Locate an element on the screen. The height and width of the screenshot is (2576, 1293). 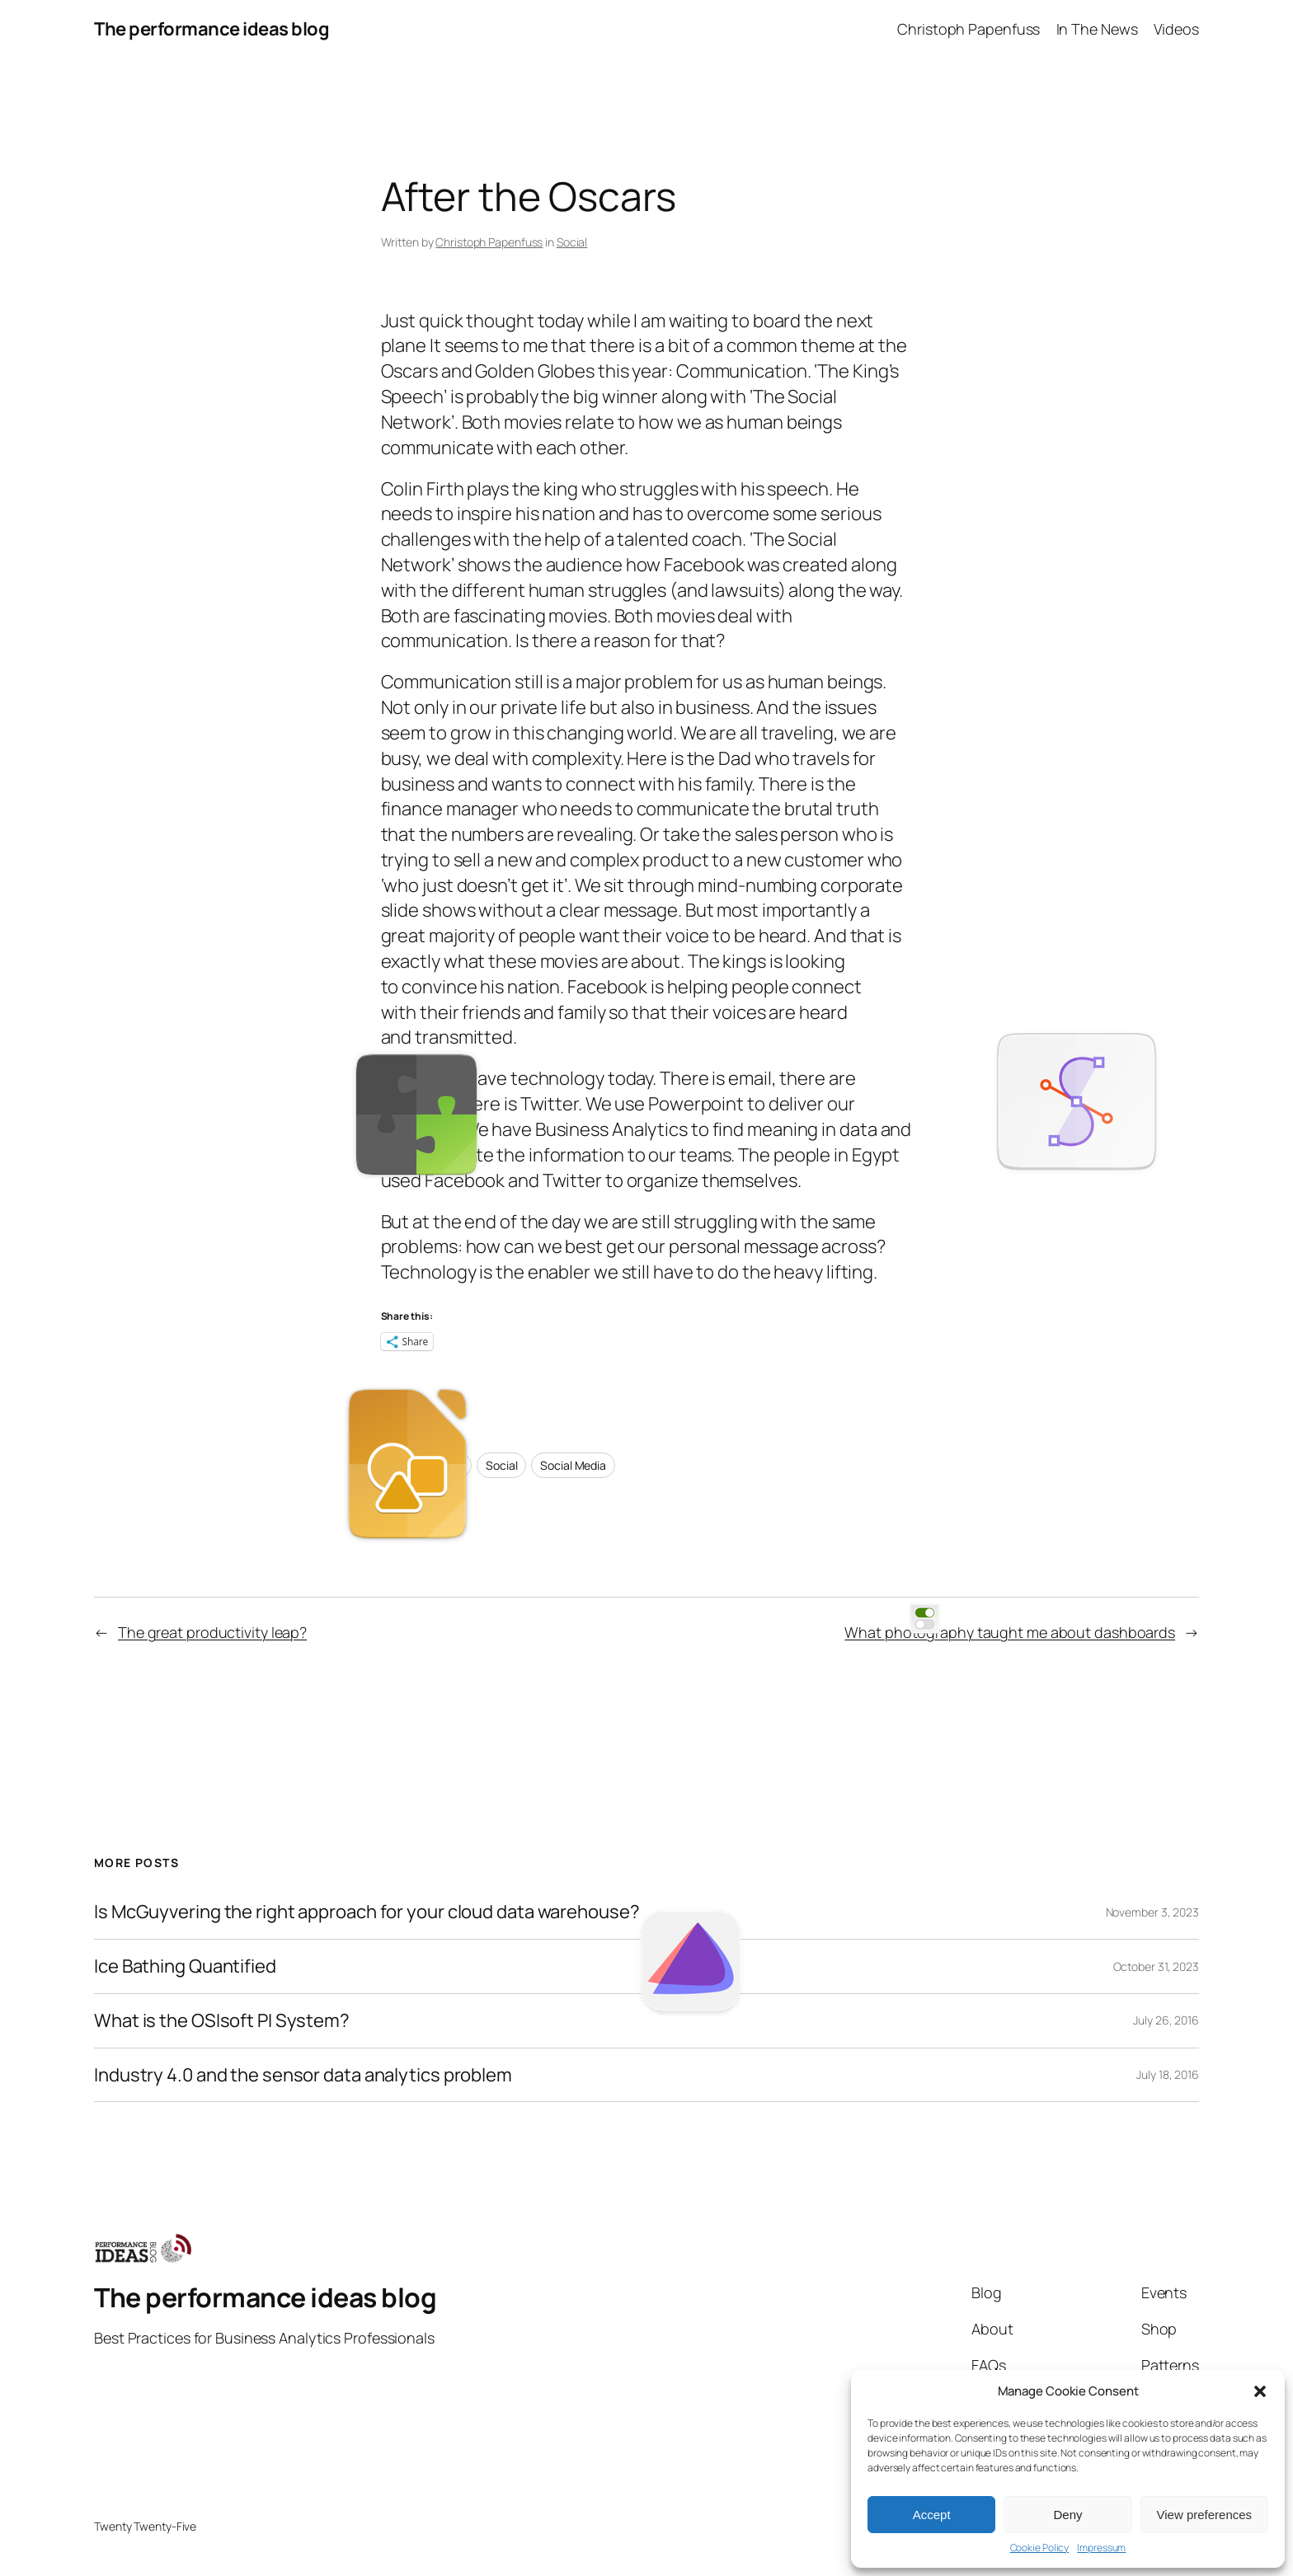
compressed SVG image file is located at coordinates (1076, 1096).